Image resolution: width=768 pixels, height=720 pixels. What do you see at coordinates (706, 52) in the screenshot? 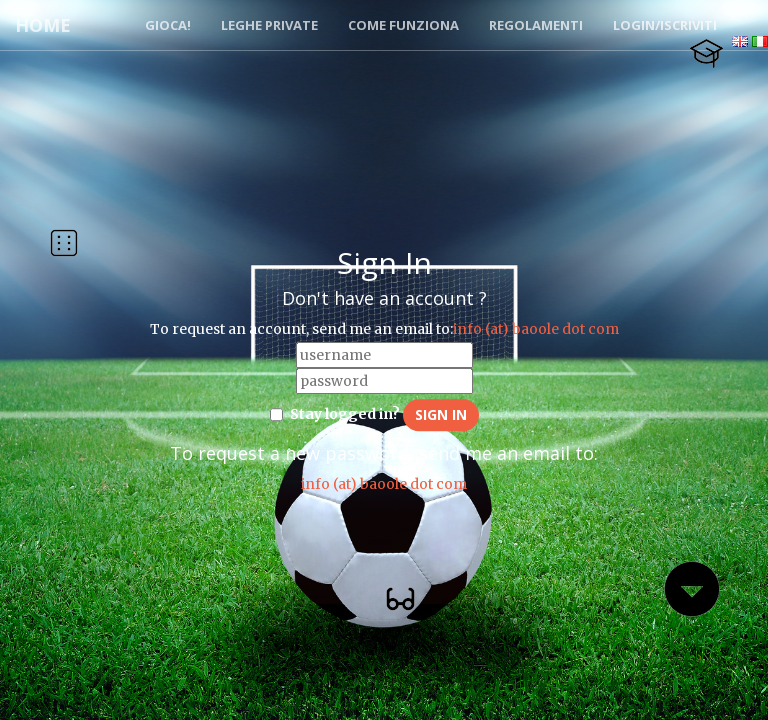
I see `access education or learning resources` at bounding box center [706, 52].